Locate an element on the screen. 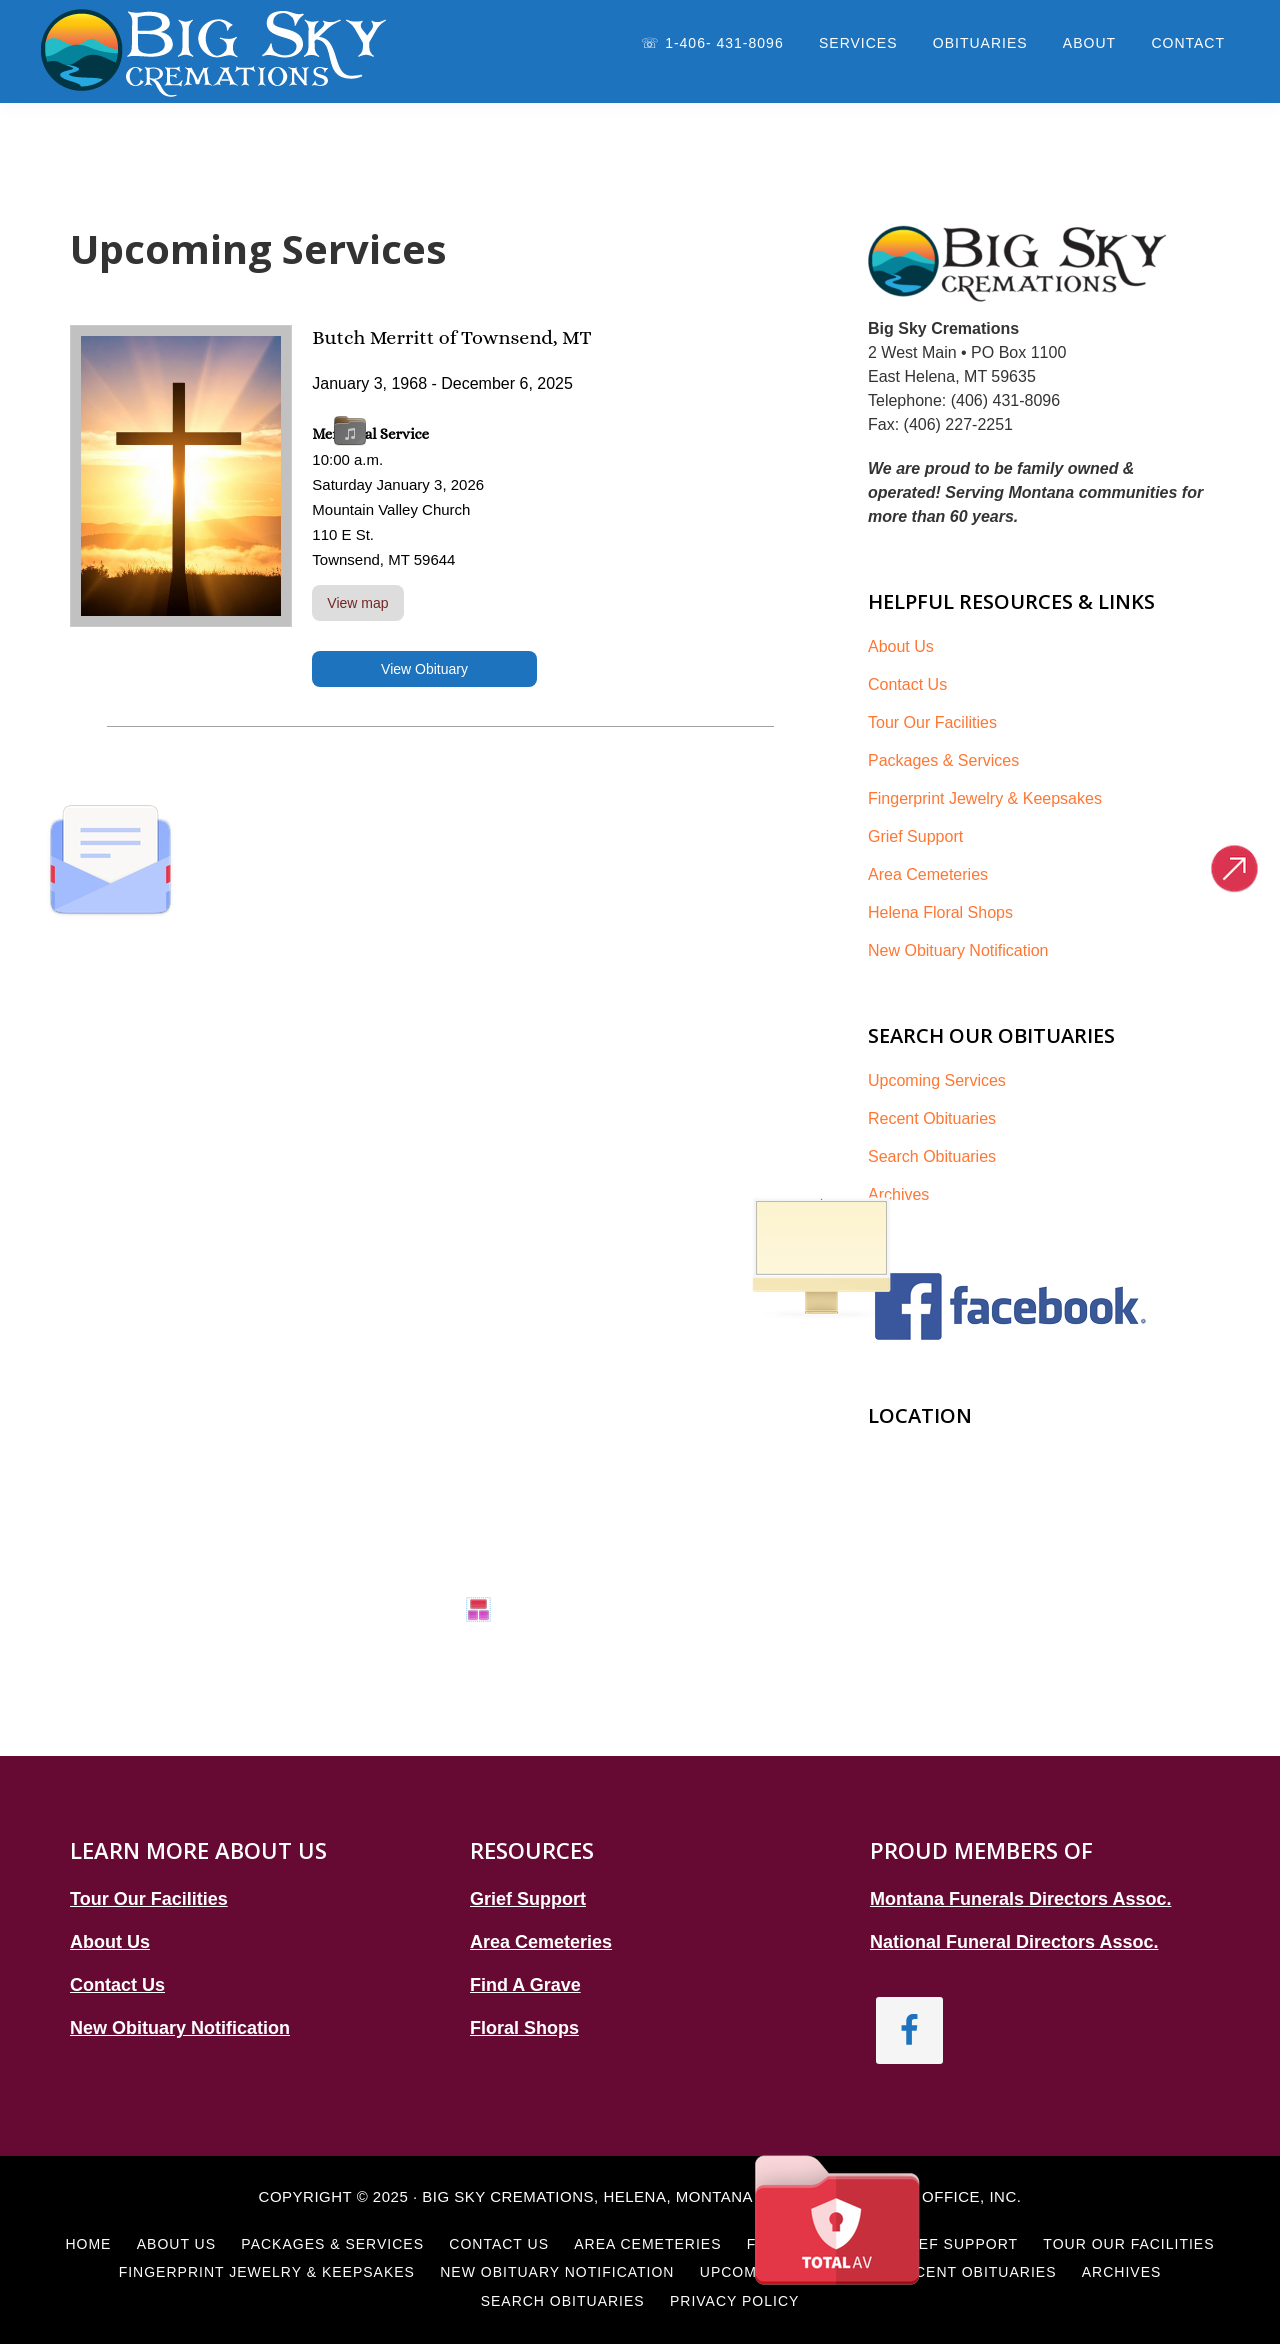  select yellow iMac as device type is located at coordinates (821, 1253).